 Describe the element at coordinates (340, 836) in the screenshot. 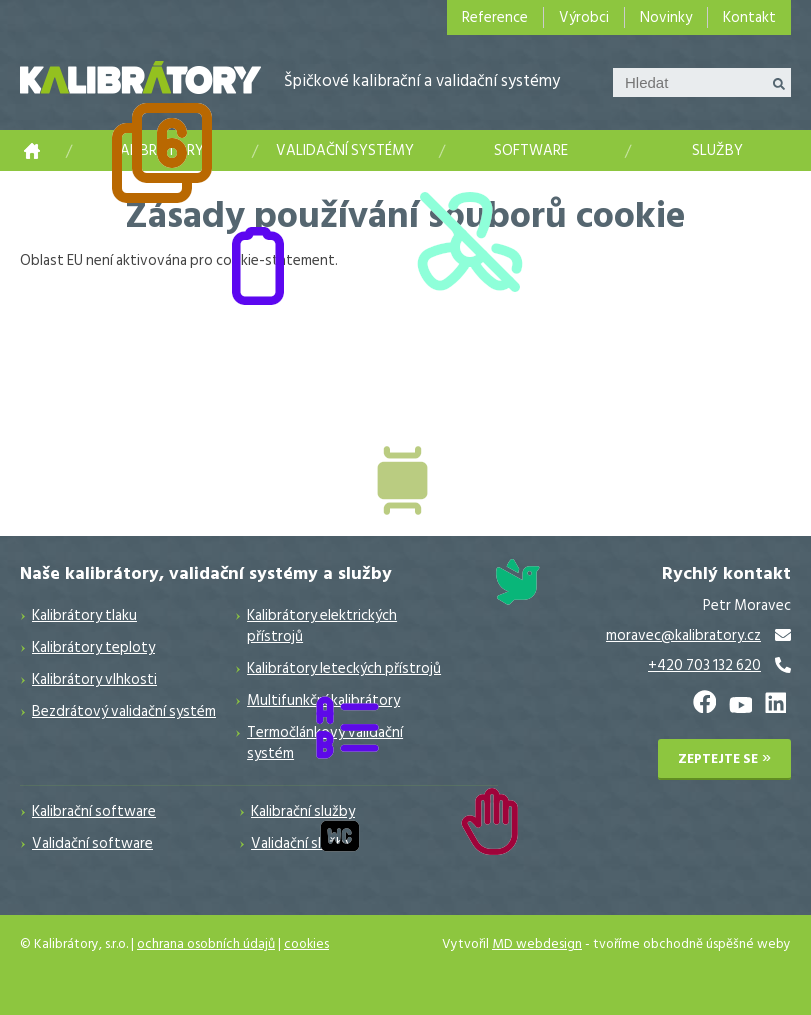

I see `indicates restroom or toilet facility nearby` at that location.